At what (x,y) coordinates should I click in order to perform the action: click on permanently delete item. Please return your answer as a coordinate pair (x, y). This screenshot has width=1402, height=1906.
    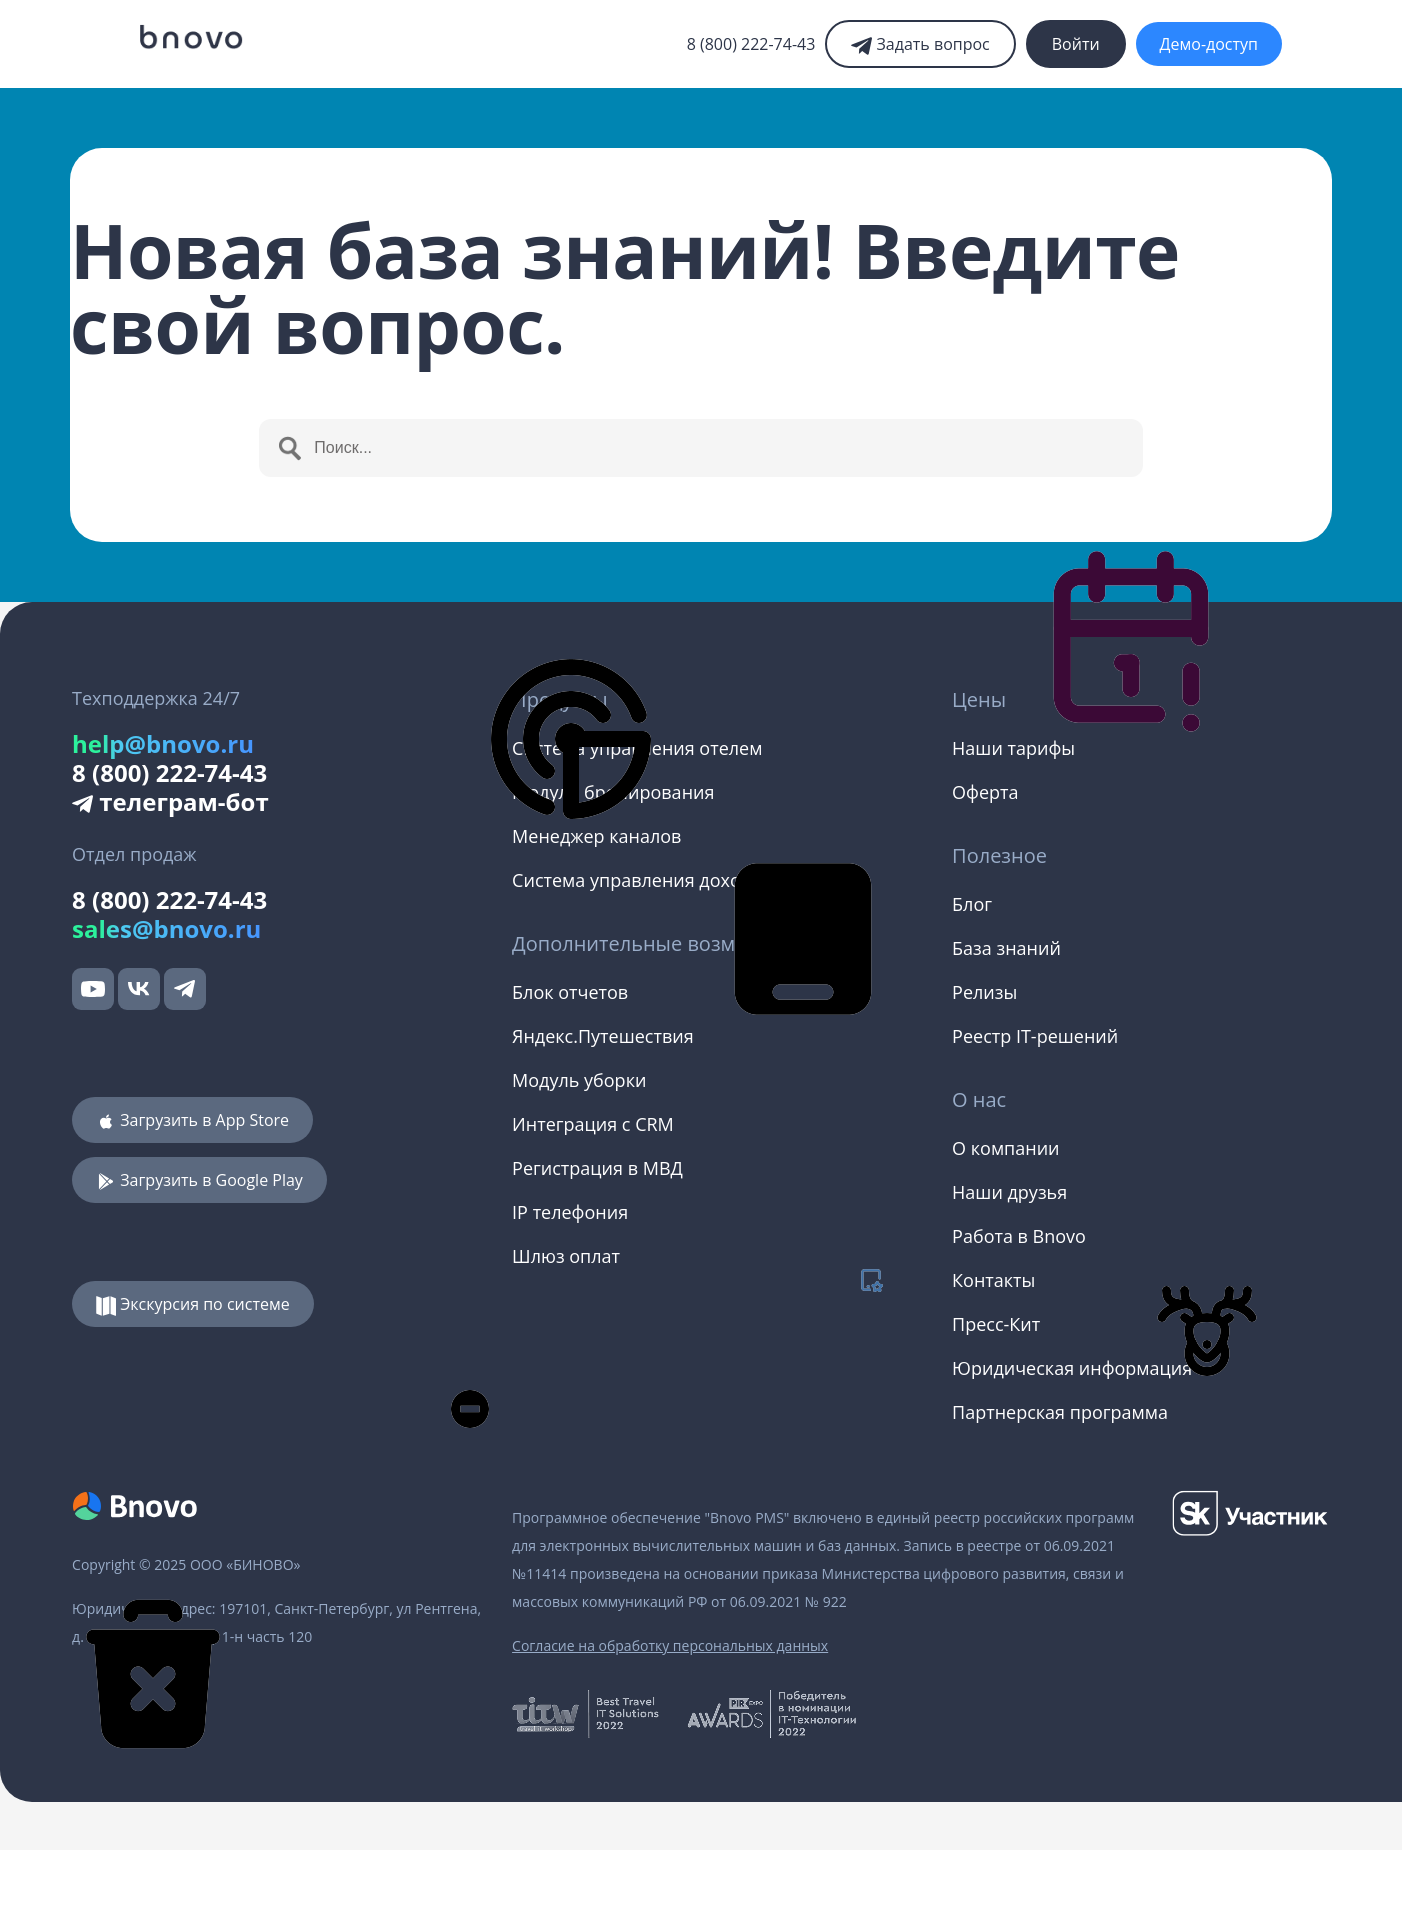
    Looking at the image, I should click on (153, 1674).